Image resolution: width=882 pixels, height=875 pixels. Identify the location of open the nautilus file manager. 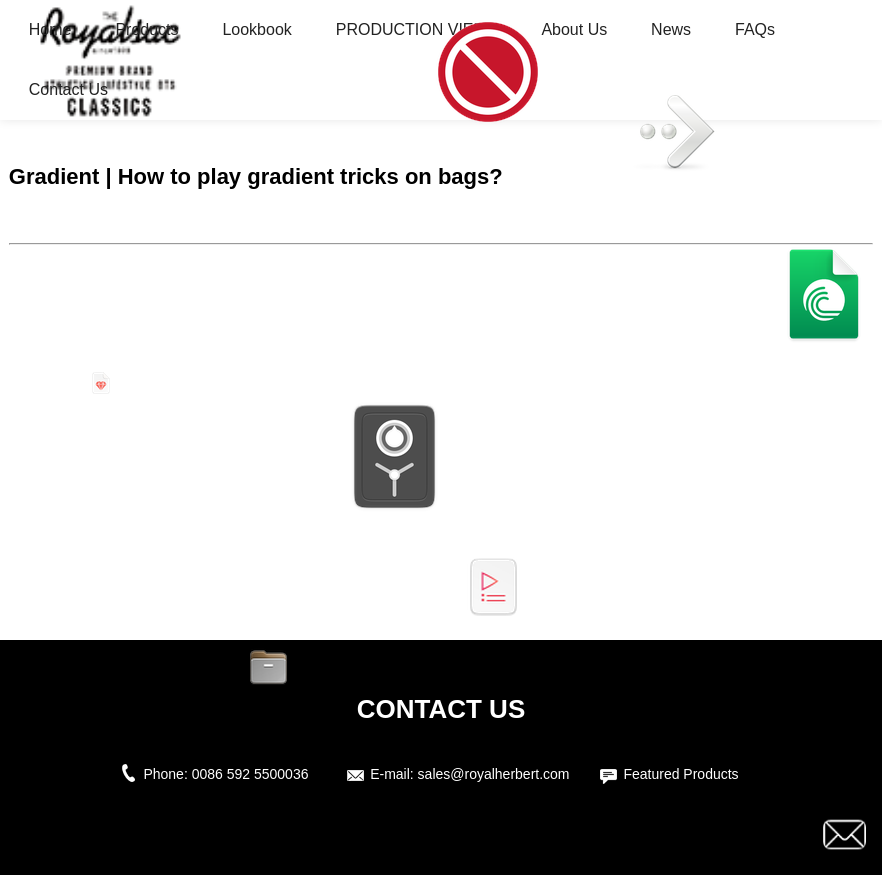
(268, 666).